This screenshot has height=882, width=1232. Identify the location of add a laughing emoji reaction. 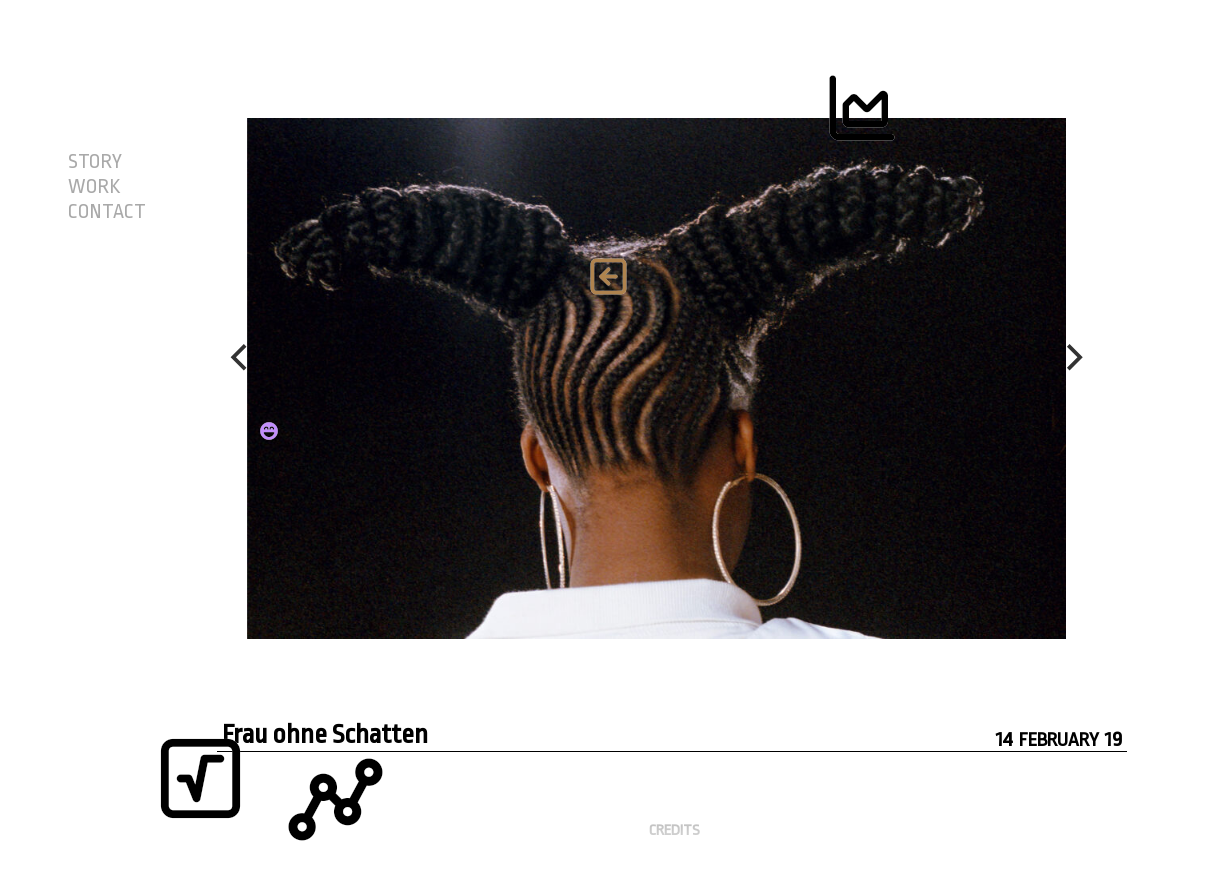
(269, 431).